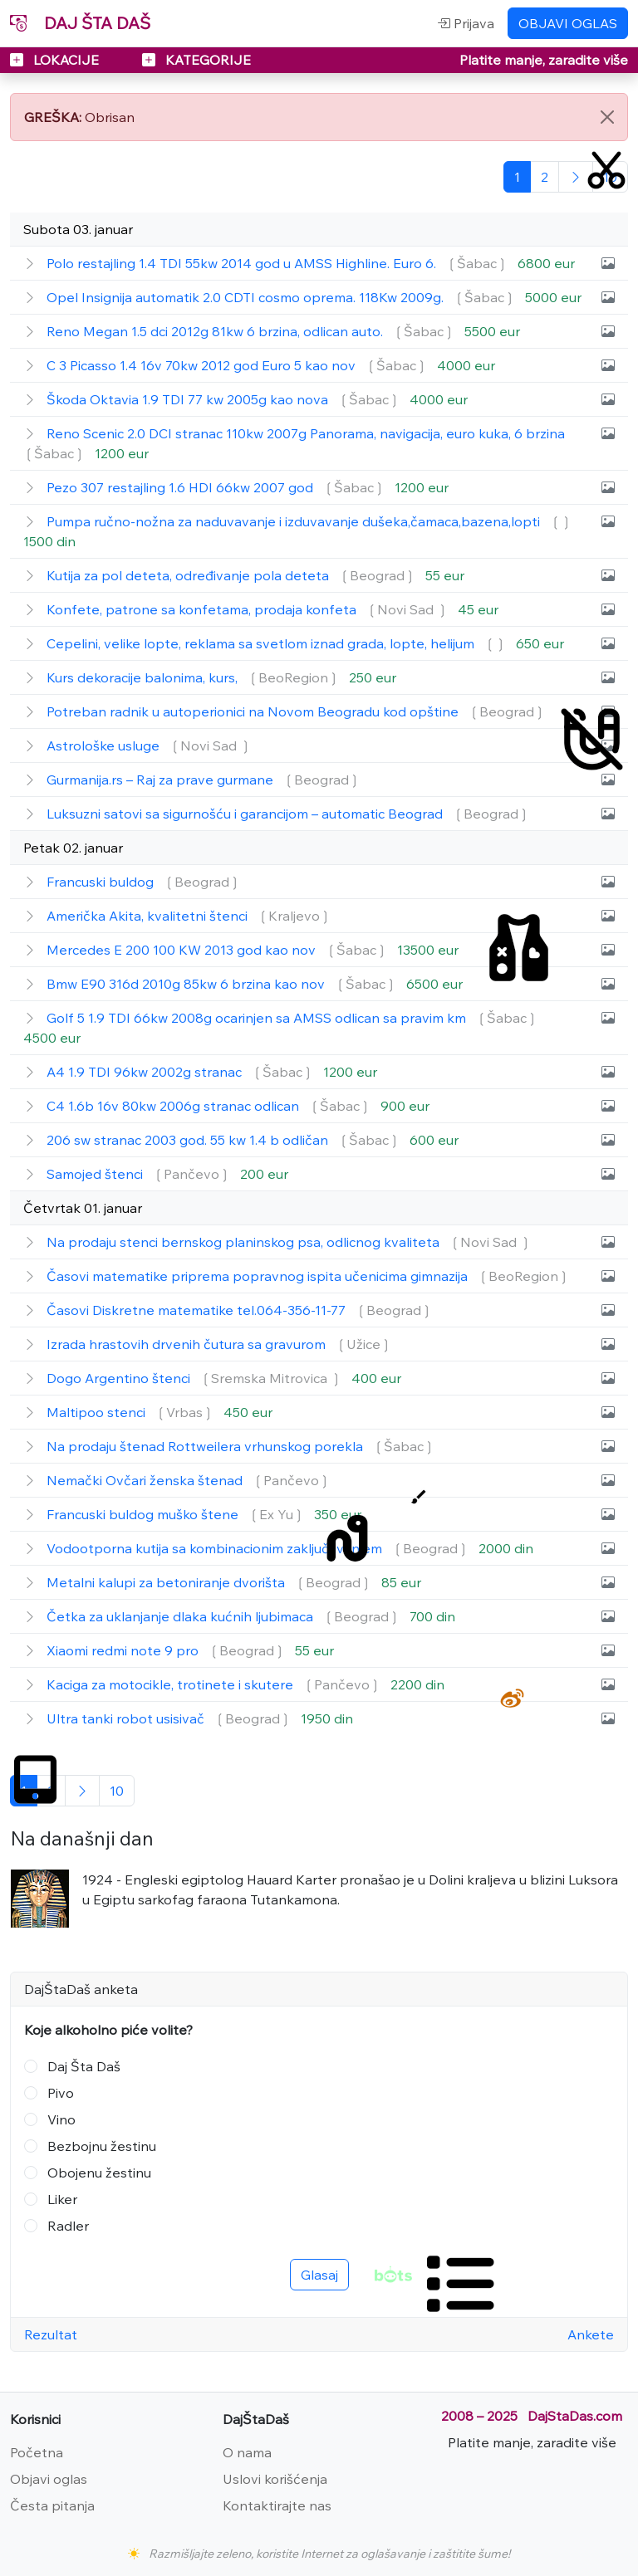  I want to click on indicates malware or security threat detected, so click(347, 1538).